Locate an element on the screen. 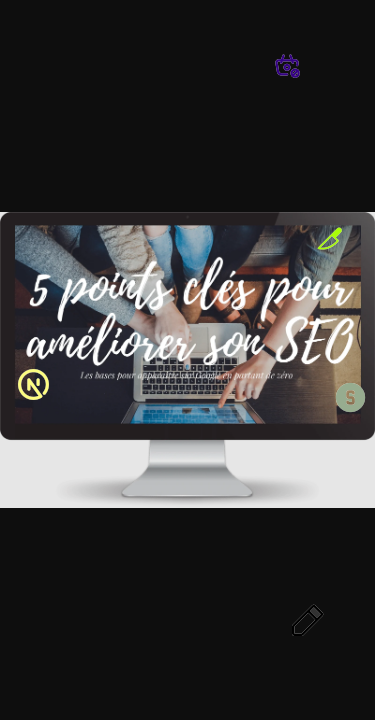  access kitchen or cooking tools is located at coordinates (330, 239).